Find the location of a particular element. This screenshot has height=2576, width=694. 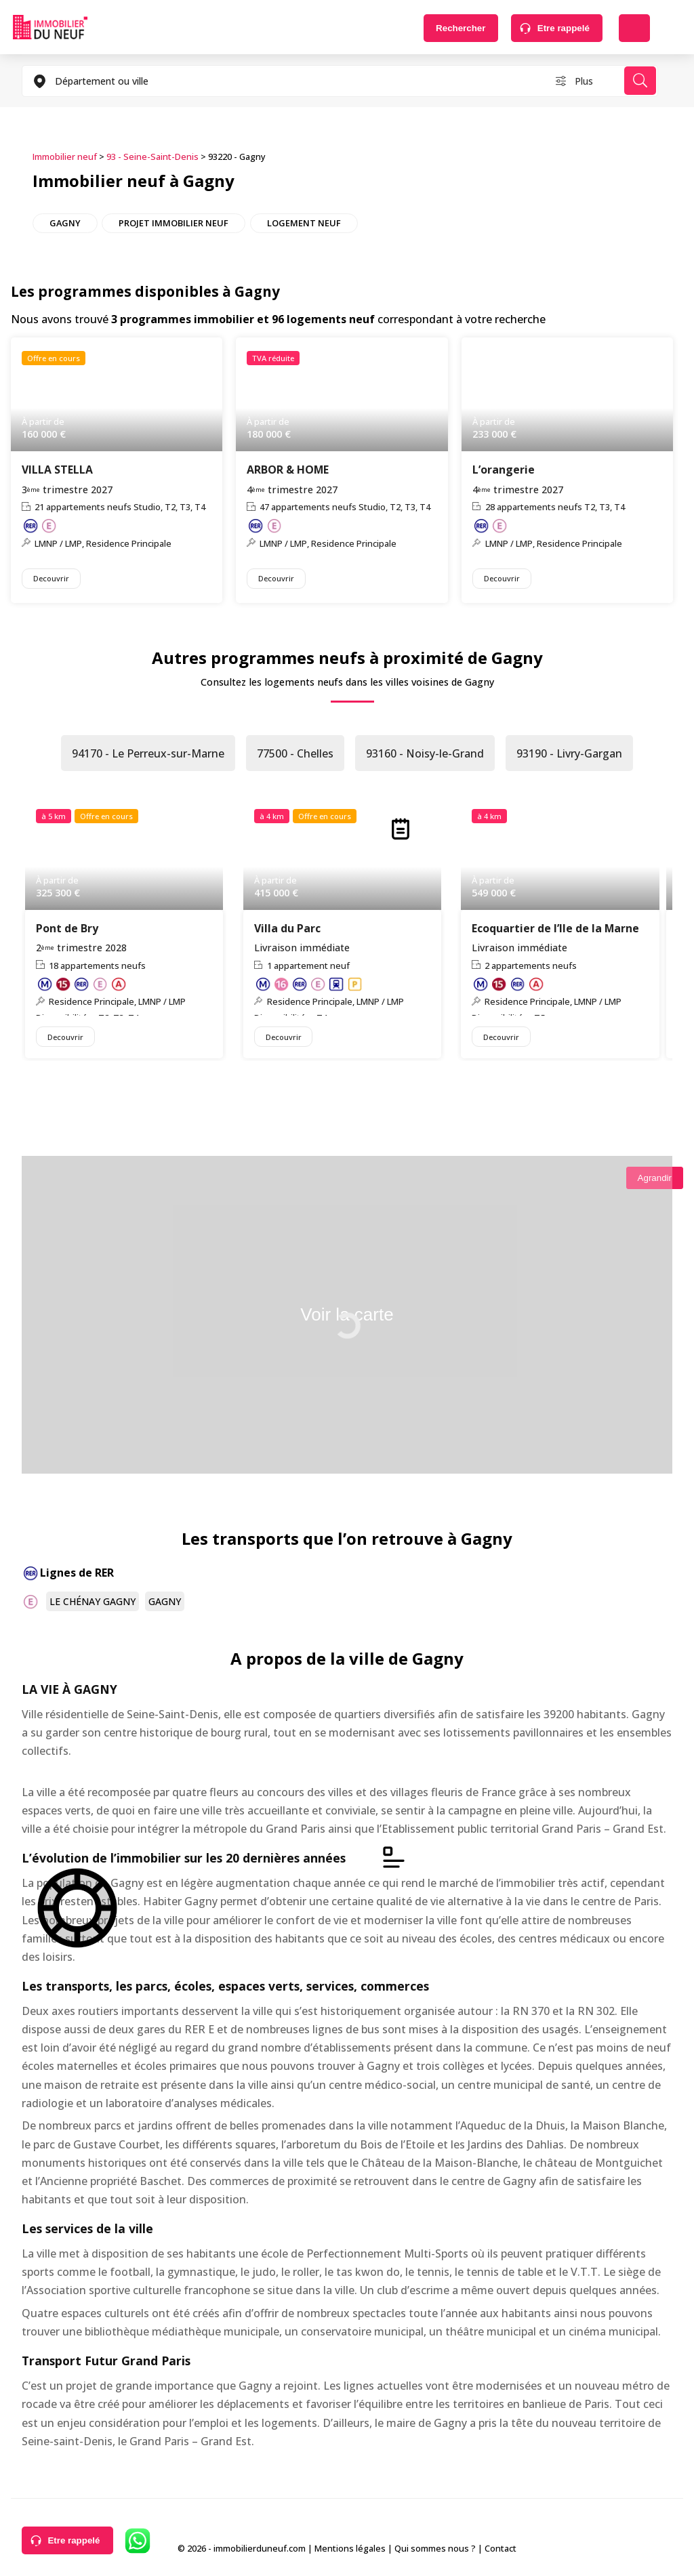

open notepad or notes app is located at coordinates (401, 829).